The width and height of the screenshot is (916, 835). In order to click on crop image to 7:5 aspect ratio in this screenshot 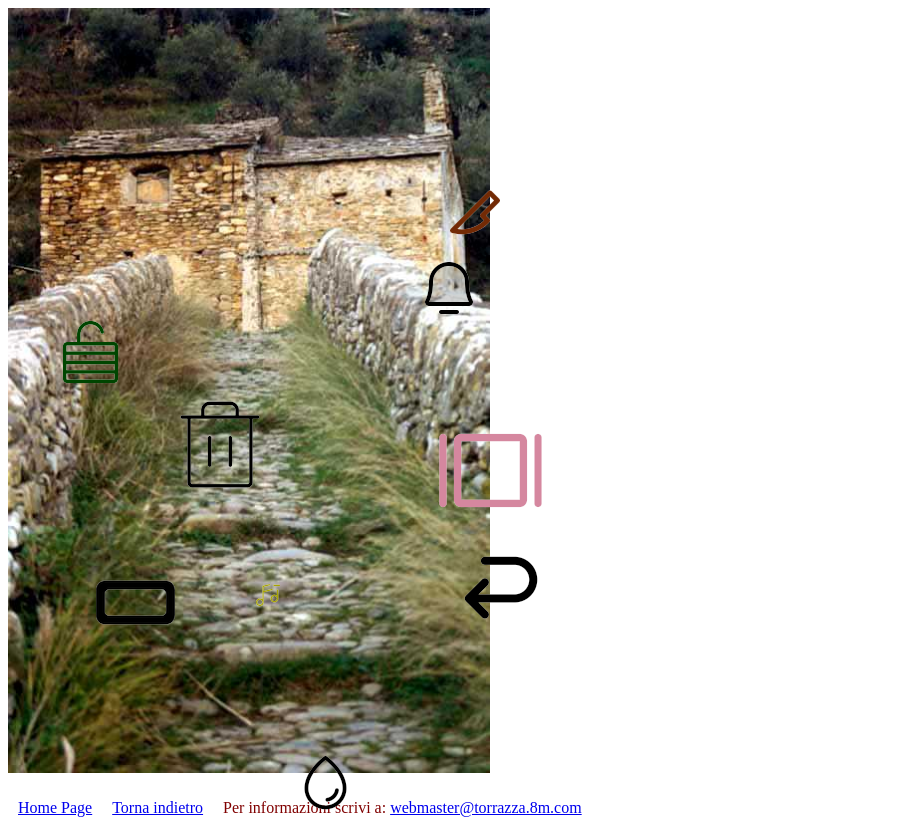, I will do `click(135, 602)`.